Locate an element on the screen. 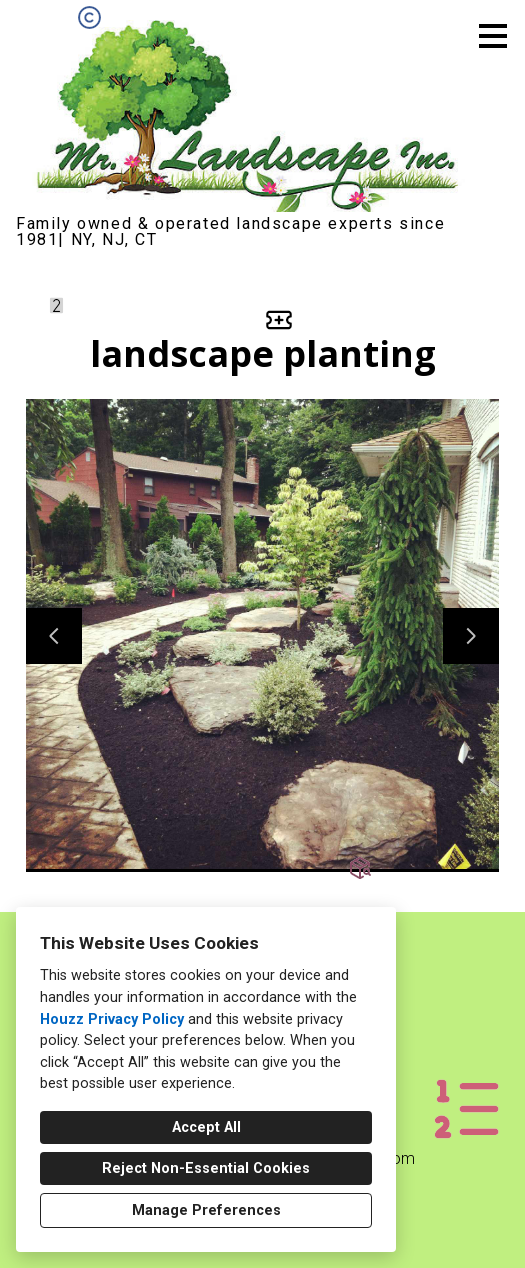 The image size is (525, 1268). search for a package or shipment is located at coordinates (360, 868).